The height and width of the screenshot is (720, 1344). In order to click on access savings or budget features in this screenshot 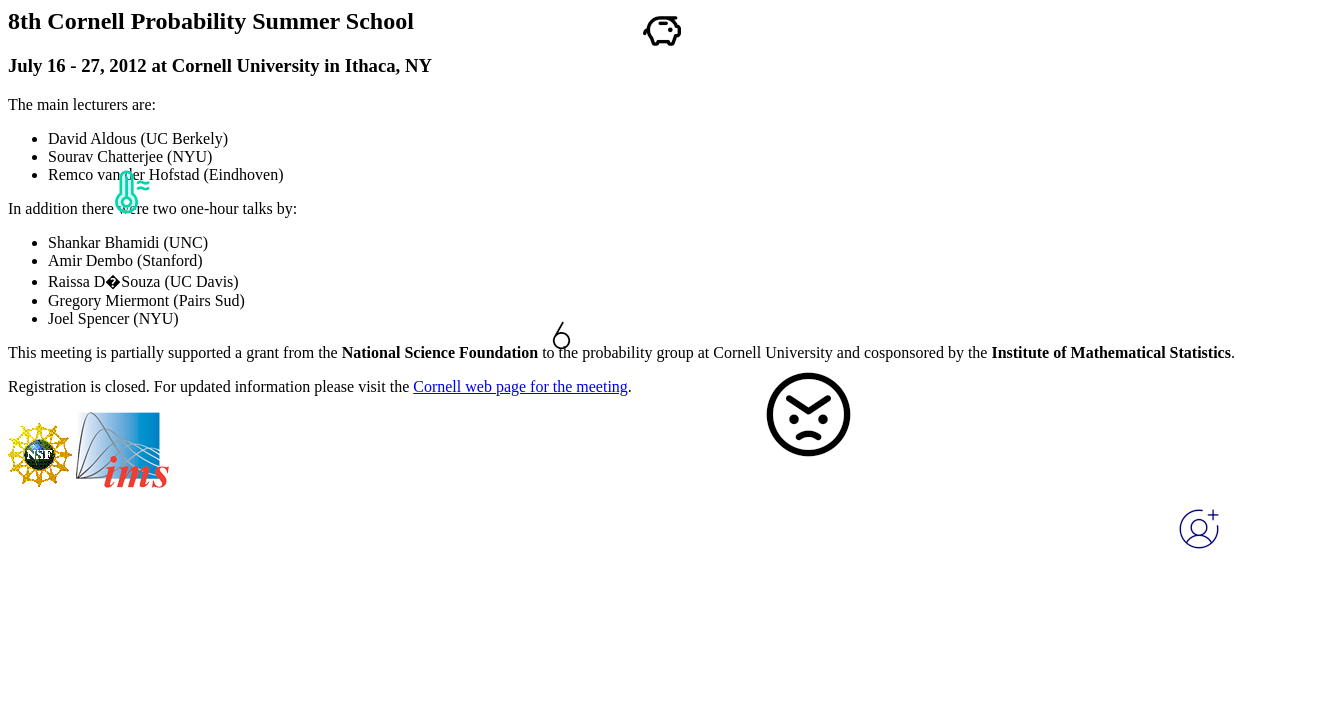, I will do `click(662, 31)`.